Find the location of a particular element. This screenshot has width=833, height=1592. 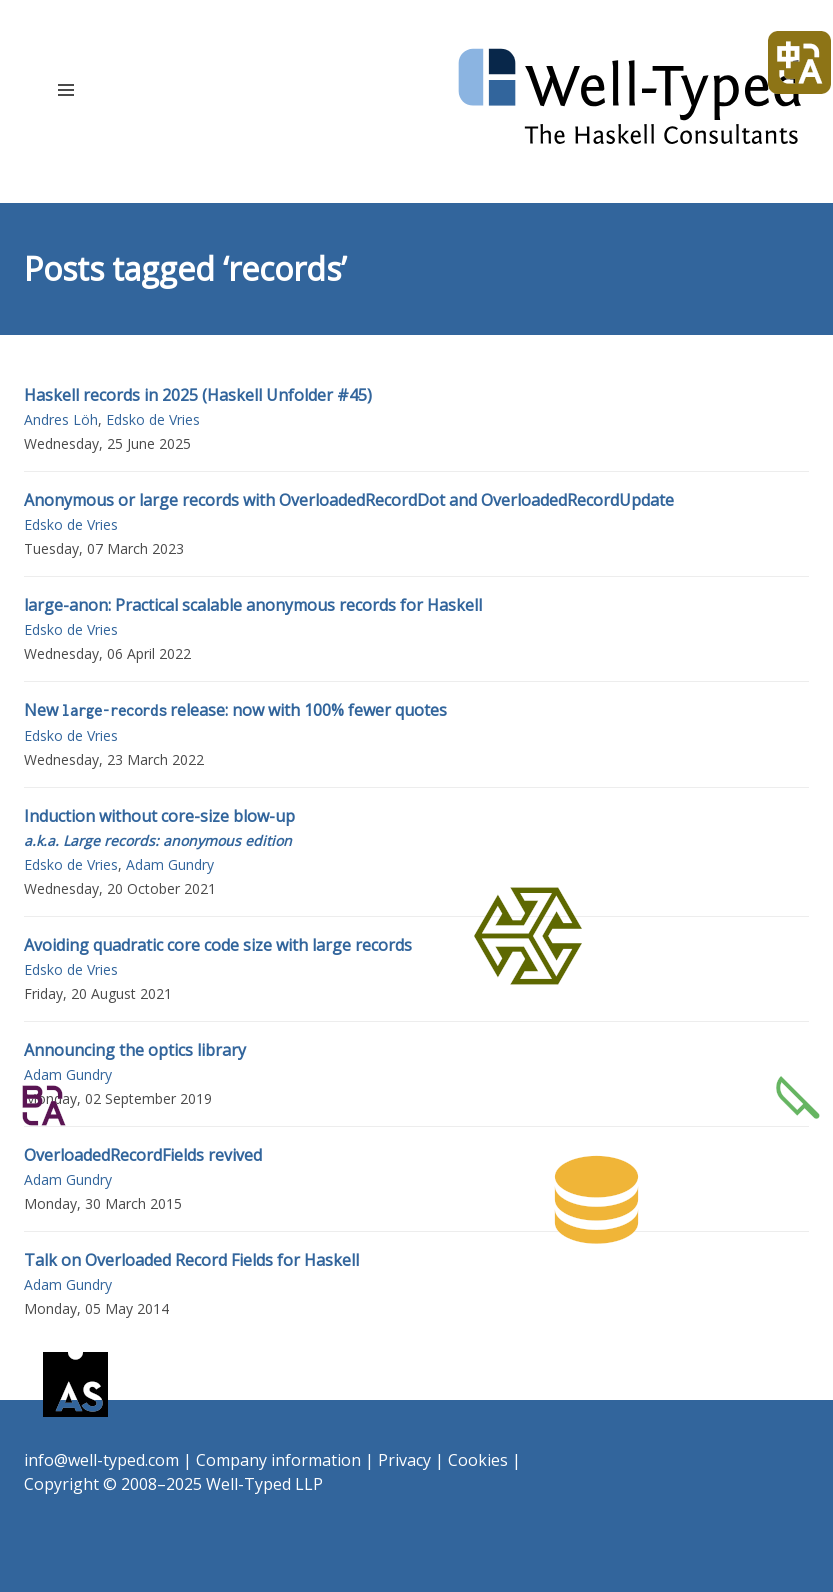

open the sidequest app for vr game sideloading is located at coordinates (528, 936).